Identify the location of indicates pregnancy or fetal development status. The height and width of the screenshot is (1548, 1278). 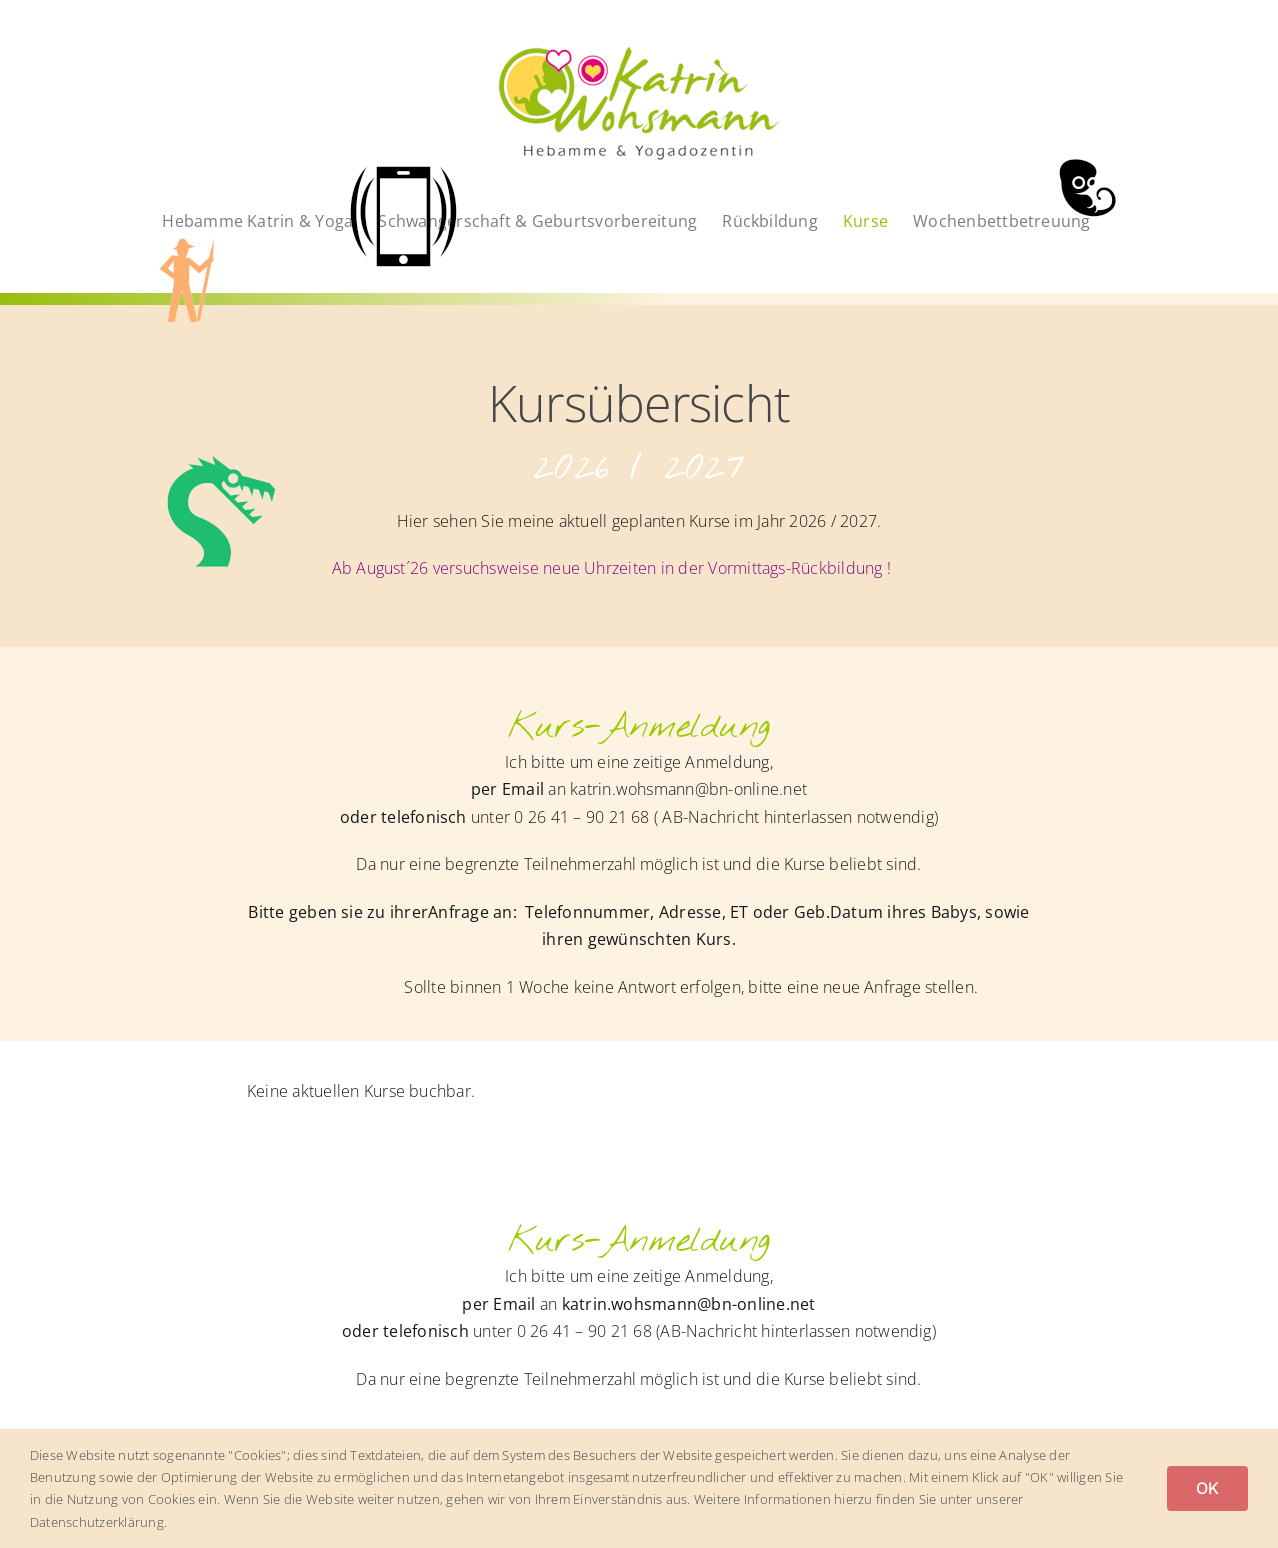
(1087, 187).